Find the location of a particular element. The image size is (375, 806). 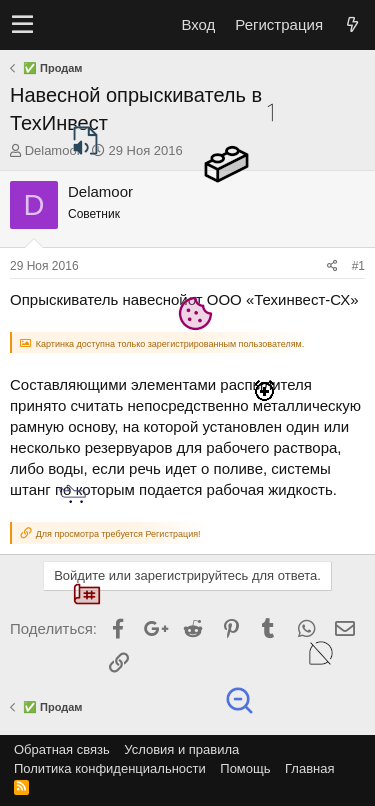

indicates first place or top ranking is located at coordinates (271, 112).